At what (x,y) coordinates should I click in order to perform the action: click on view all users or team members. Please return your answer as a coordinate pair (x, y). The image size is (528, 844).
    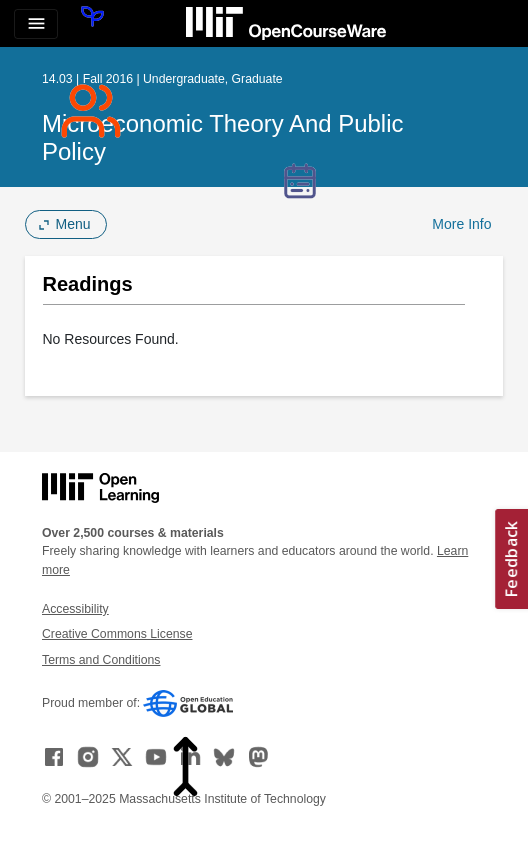
    Looking at the image, I should click on (91, 111).